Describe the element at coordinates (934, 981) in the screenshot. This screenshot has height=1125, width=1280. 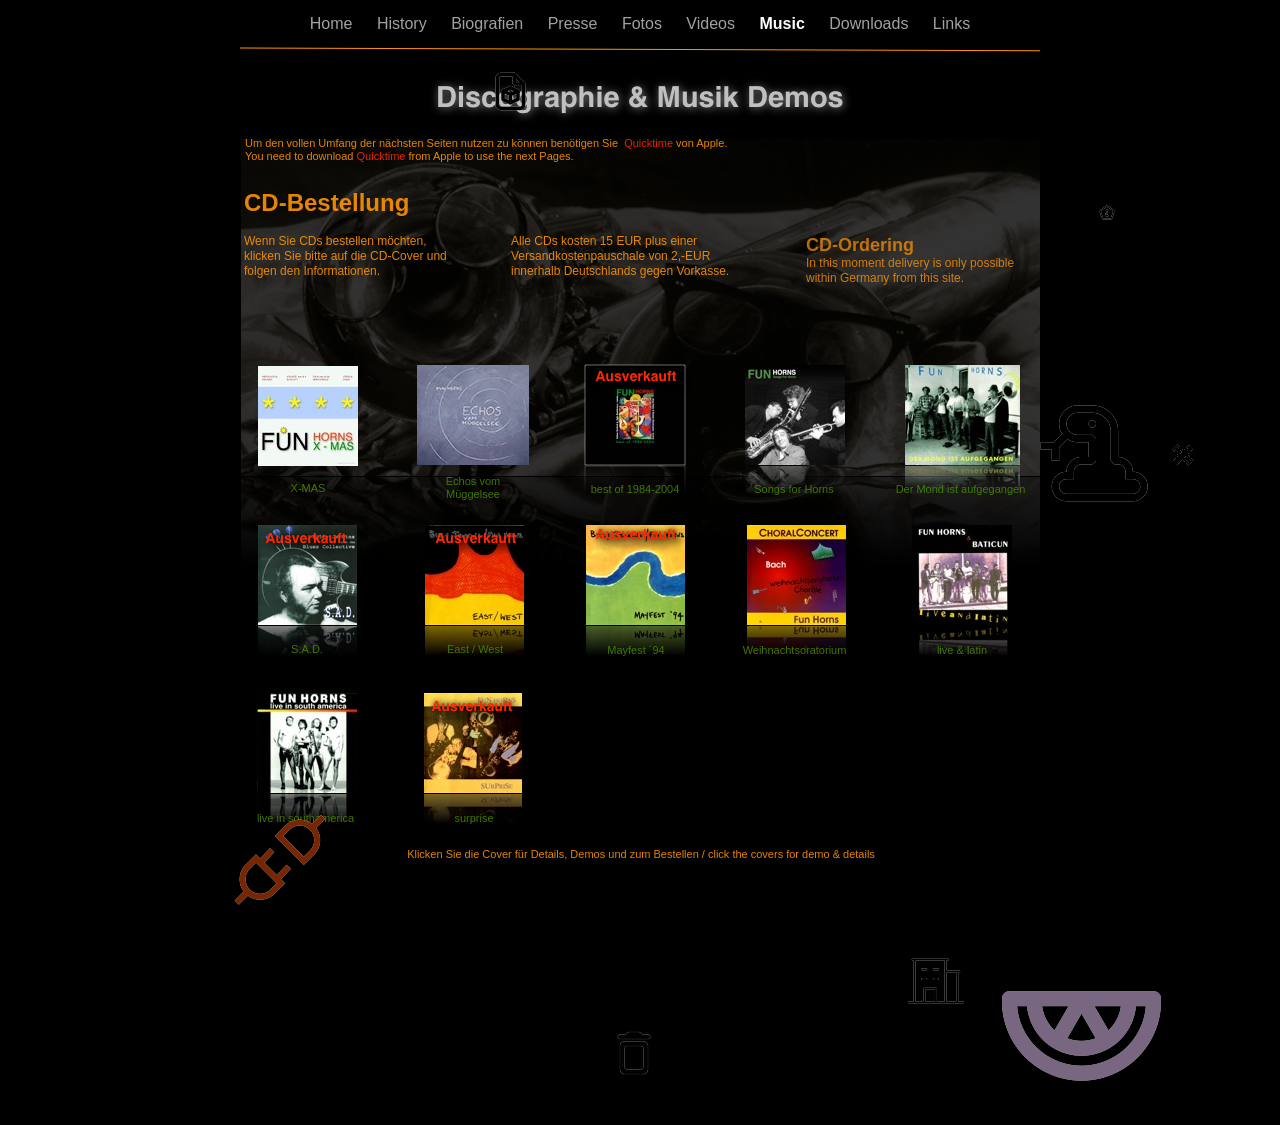
I see `view office or workplace location` at that location.